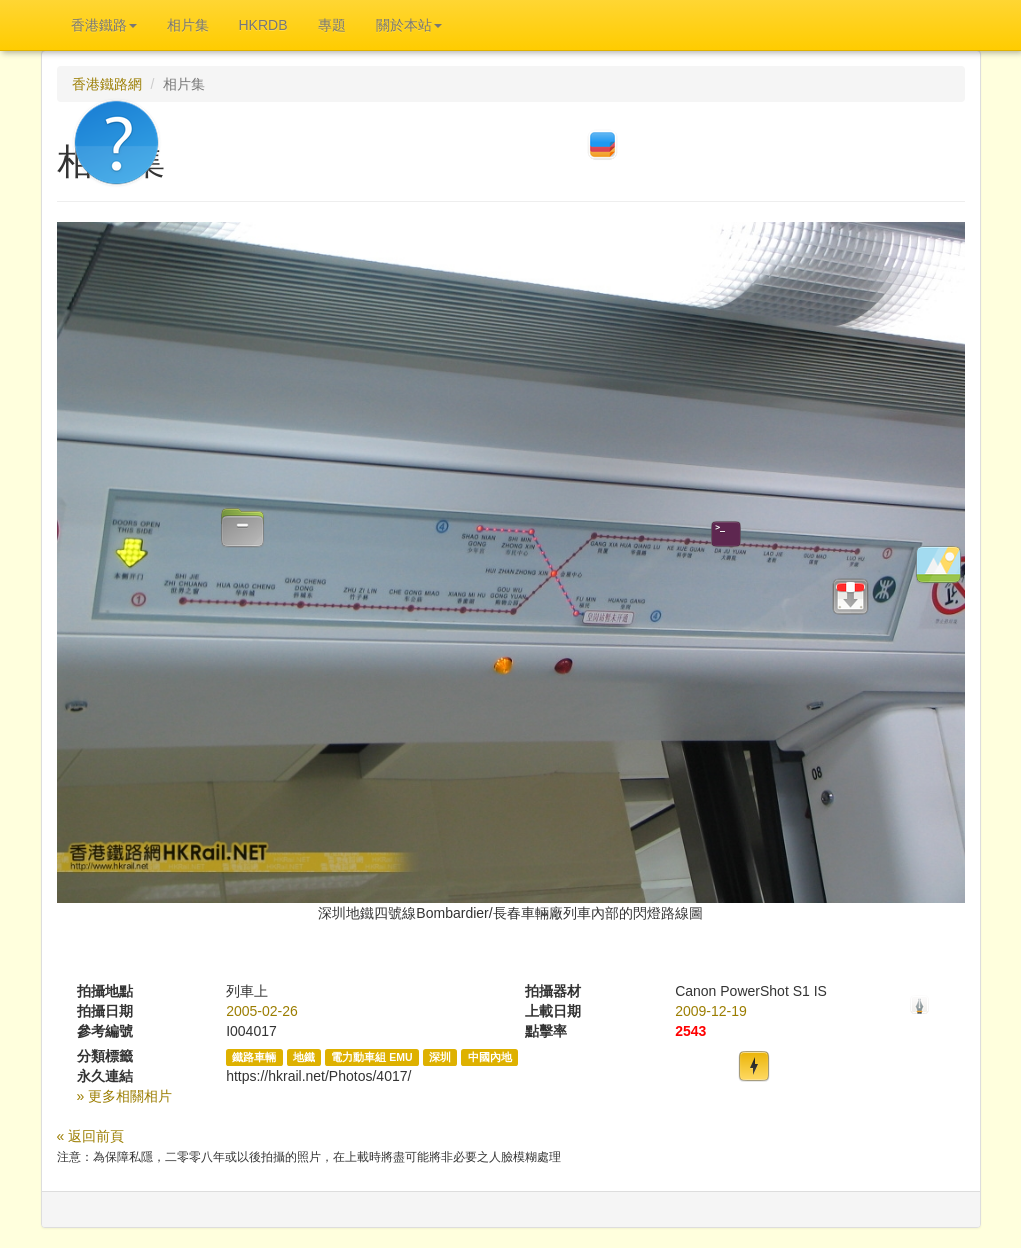 This screenshot has height=1248, width=1021. Describe the element at coordinates (850, 596) in the screenshot. I see `open transmission bittorrent client` at that location.